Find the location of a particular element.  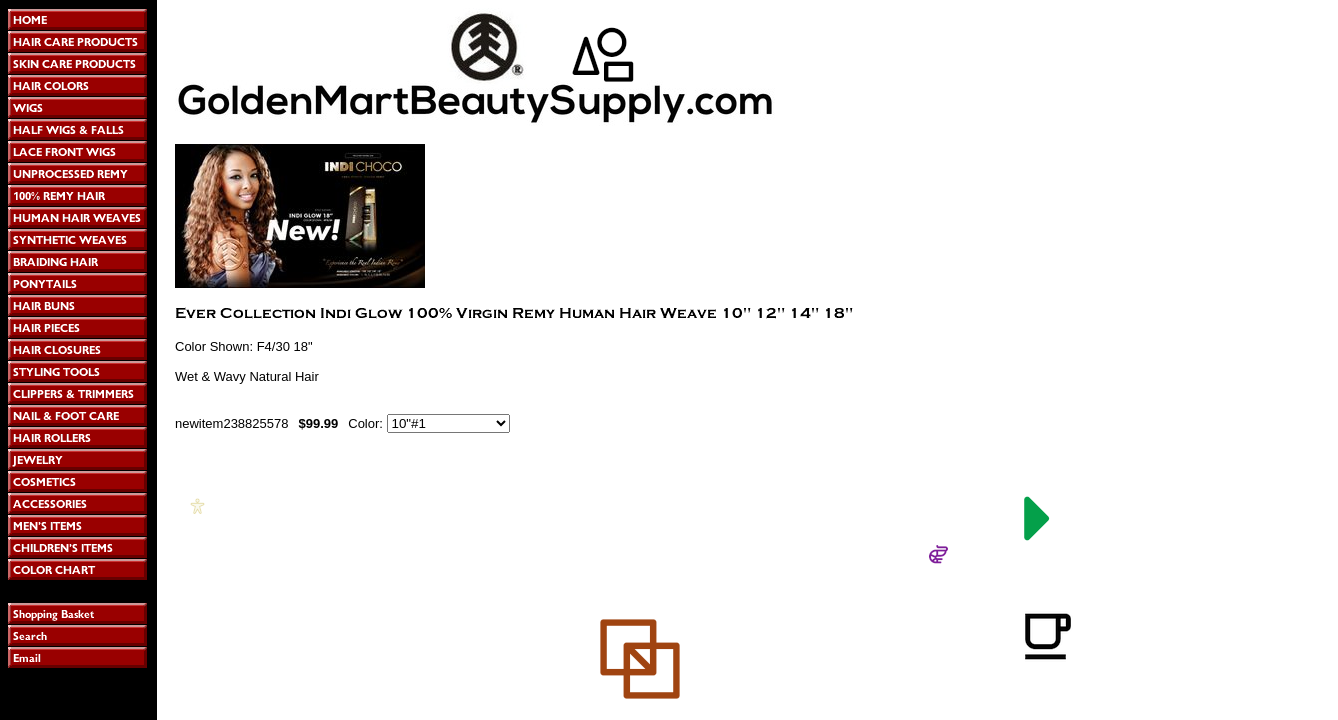

access café or coffee shop locations is located at coordinates (1045, 636).